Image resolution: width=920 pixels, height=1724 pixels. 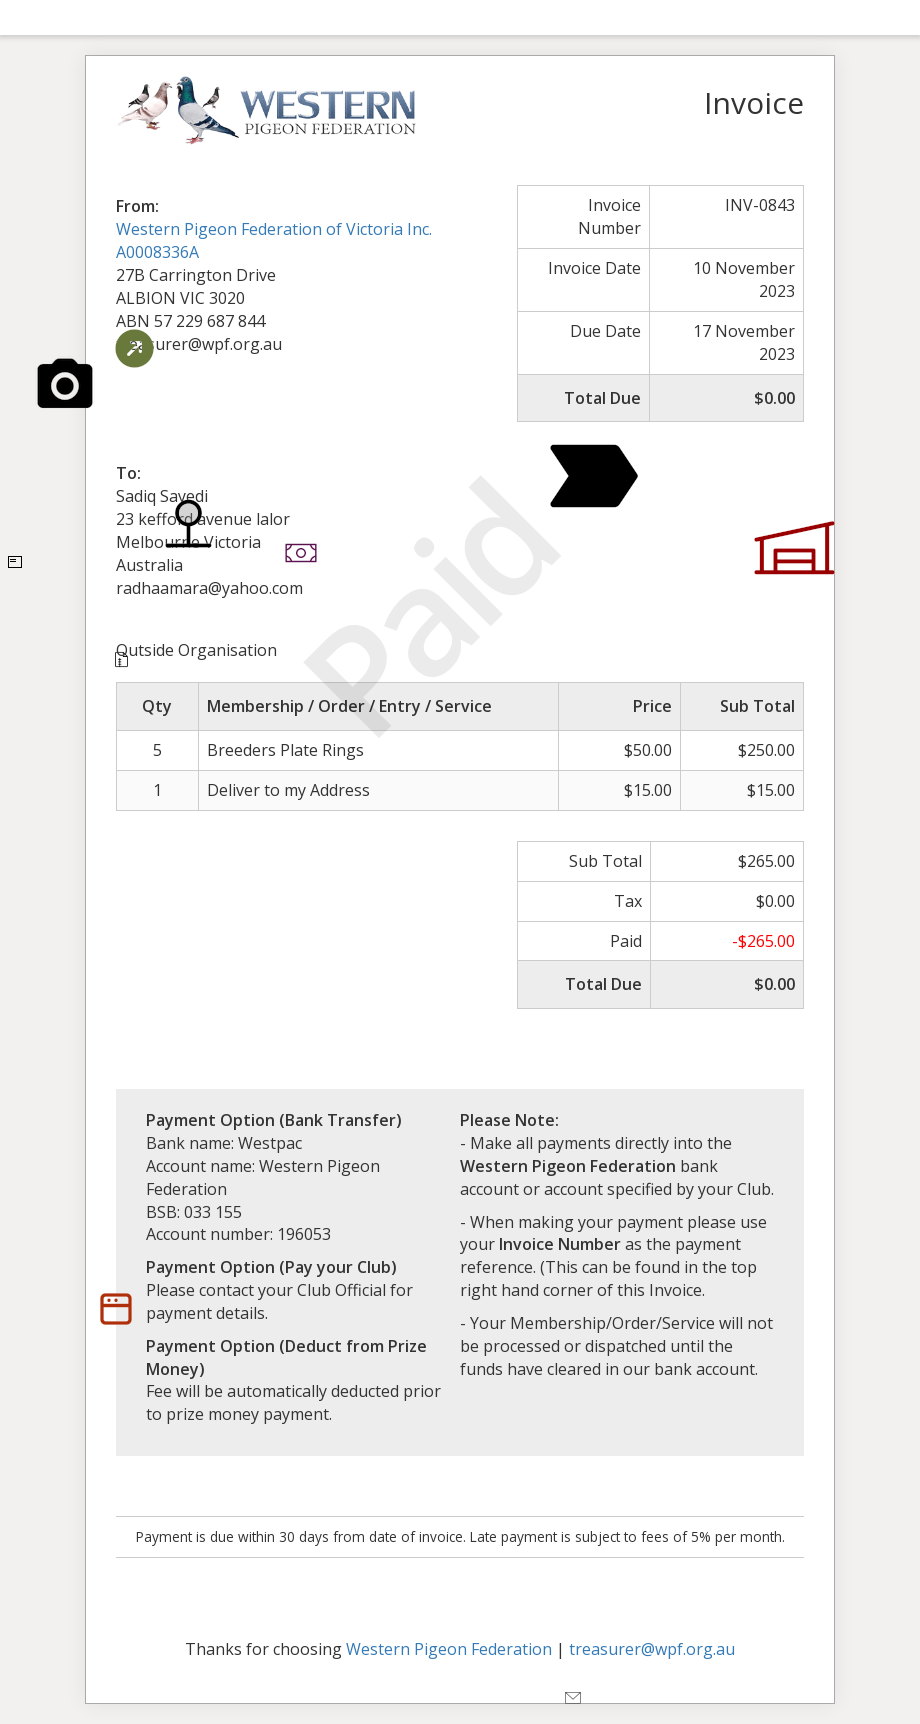 I want to click on access compressed or archived files, so click(x=121, y=659).